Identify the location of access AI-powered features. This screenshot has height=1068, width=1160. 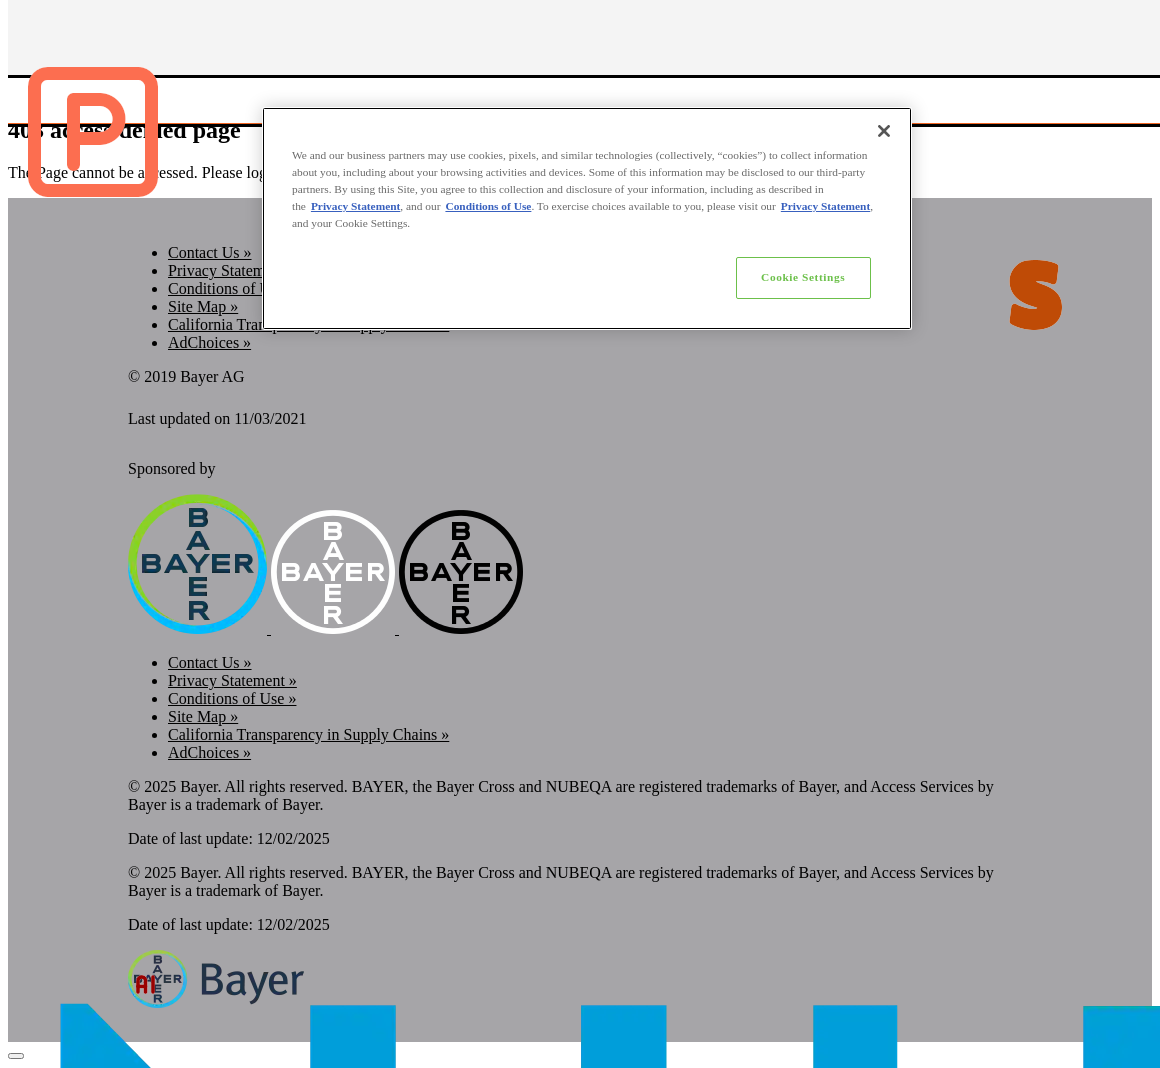
(145, 984).